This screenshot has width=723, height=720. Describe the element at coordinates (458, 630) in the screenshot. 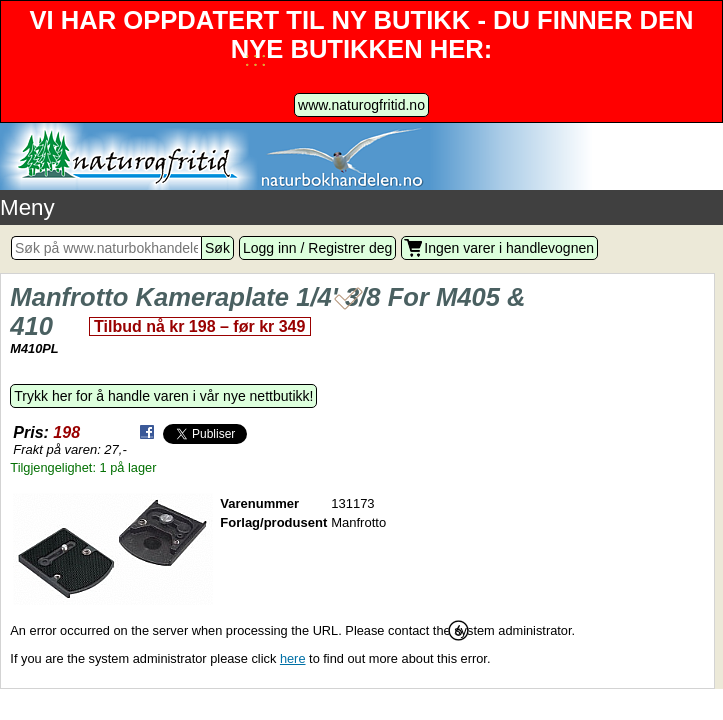

I see `indicates step six in a multi-step process` at that location.